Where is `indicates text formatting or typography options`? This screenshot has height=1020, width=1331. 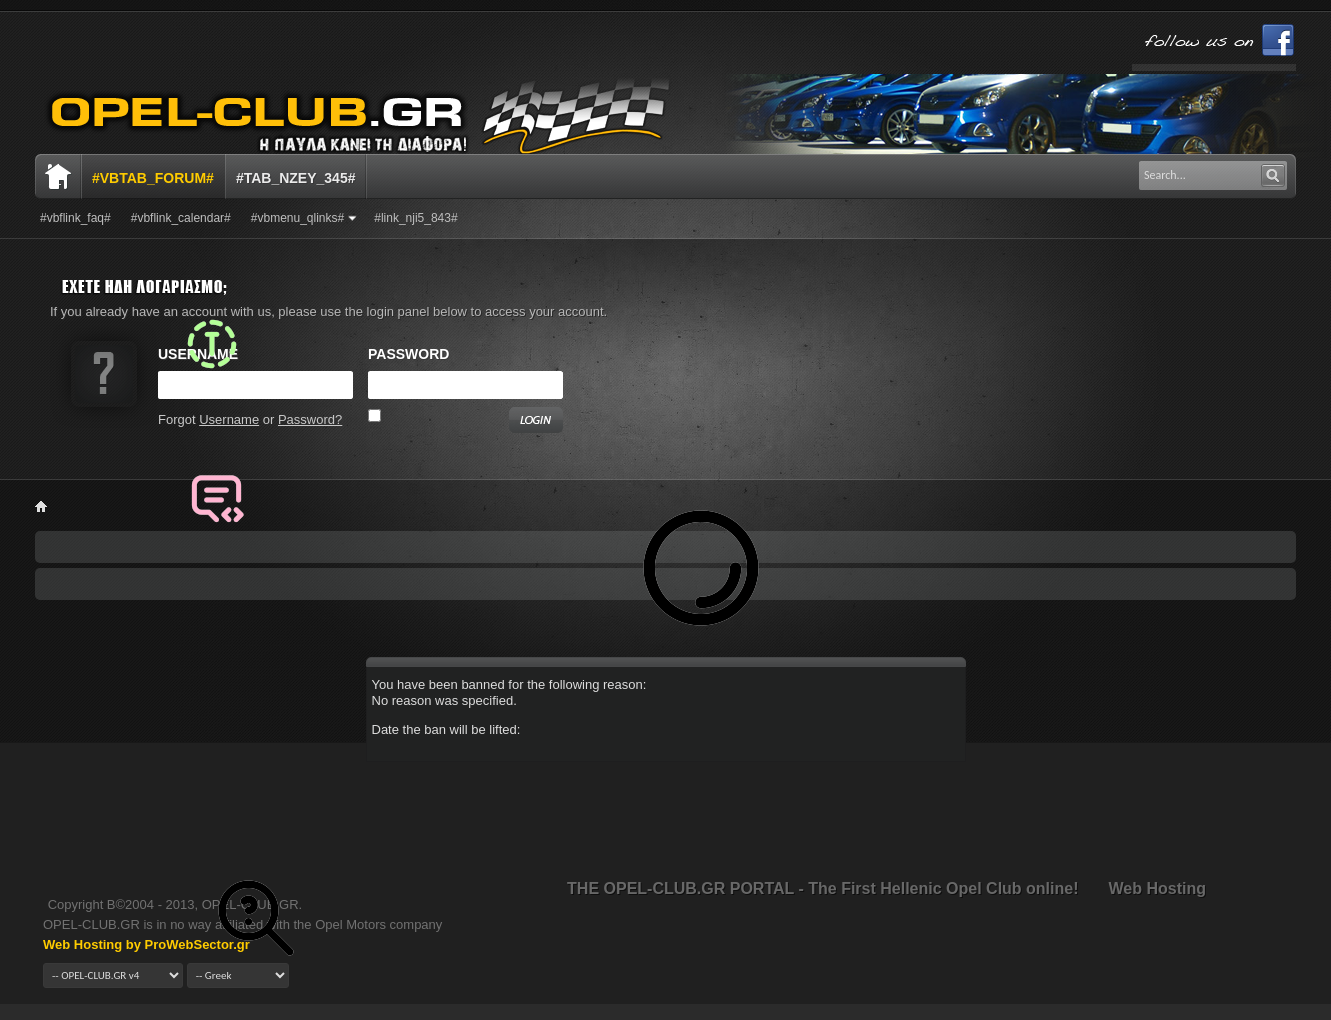
indicates text formatting or typography options is located at coordinates (212, 344).